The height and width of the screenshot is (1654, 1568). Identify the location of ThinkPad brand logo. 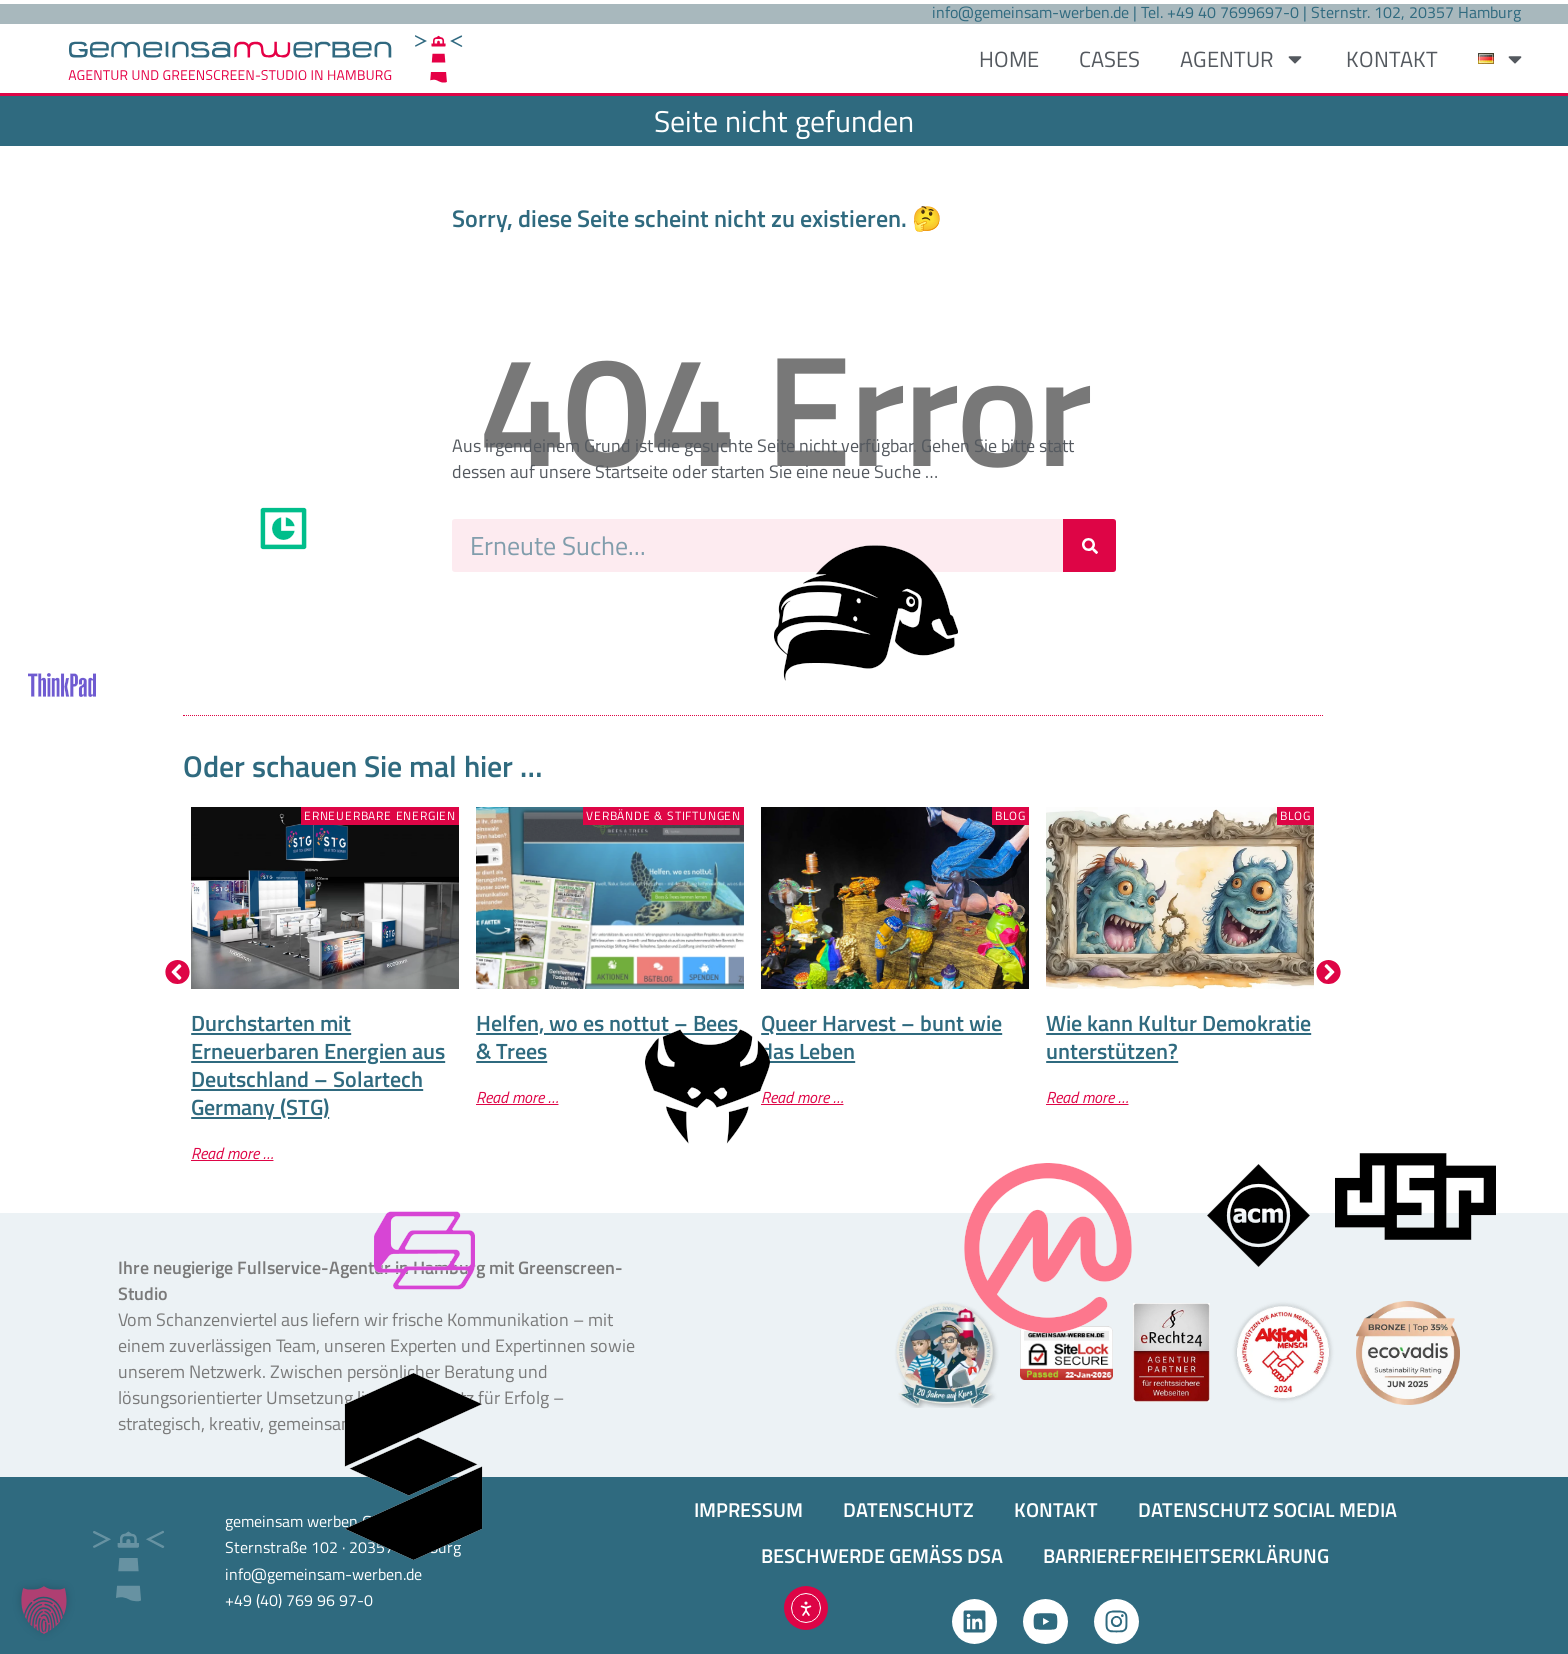
(62, 685).